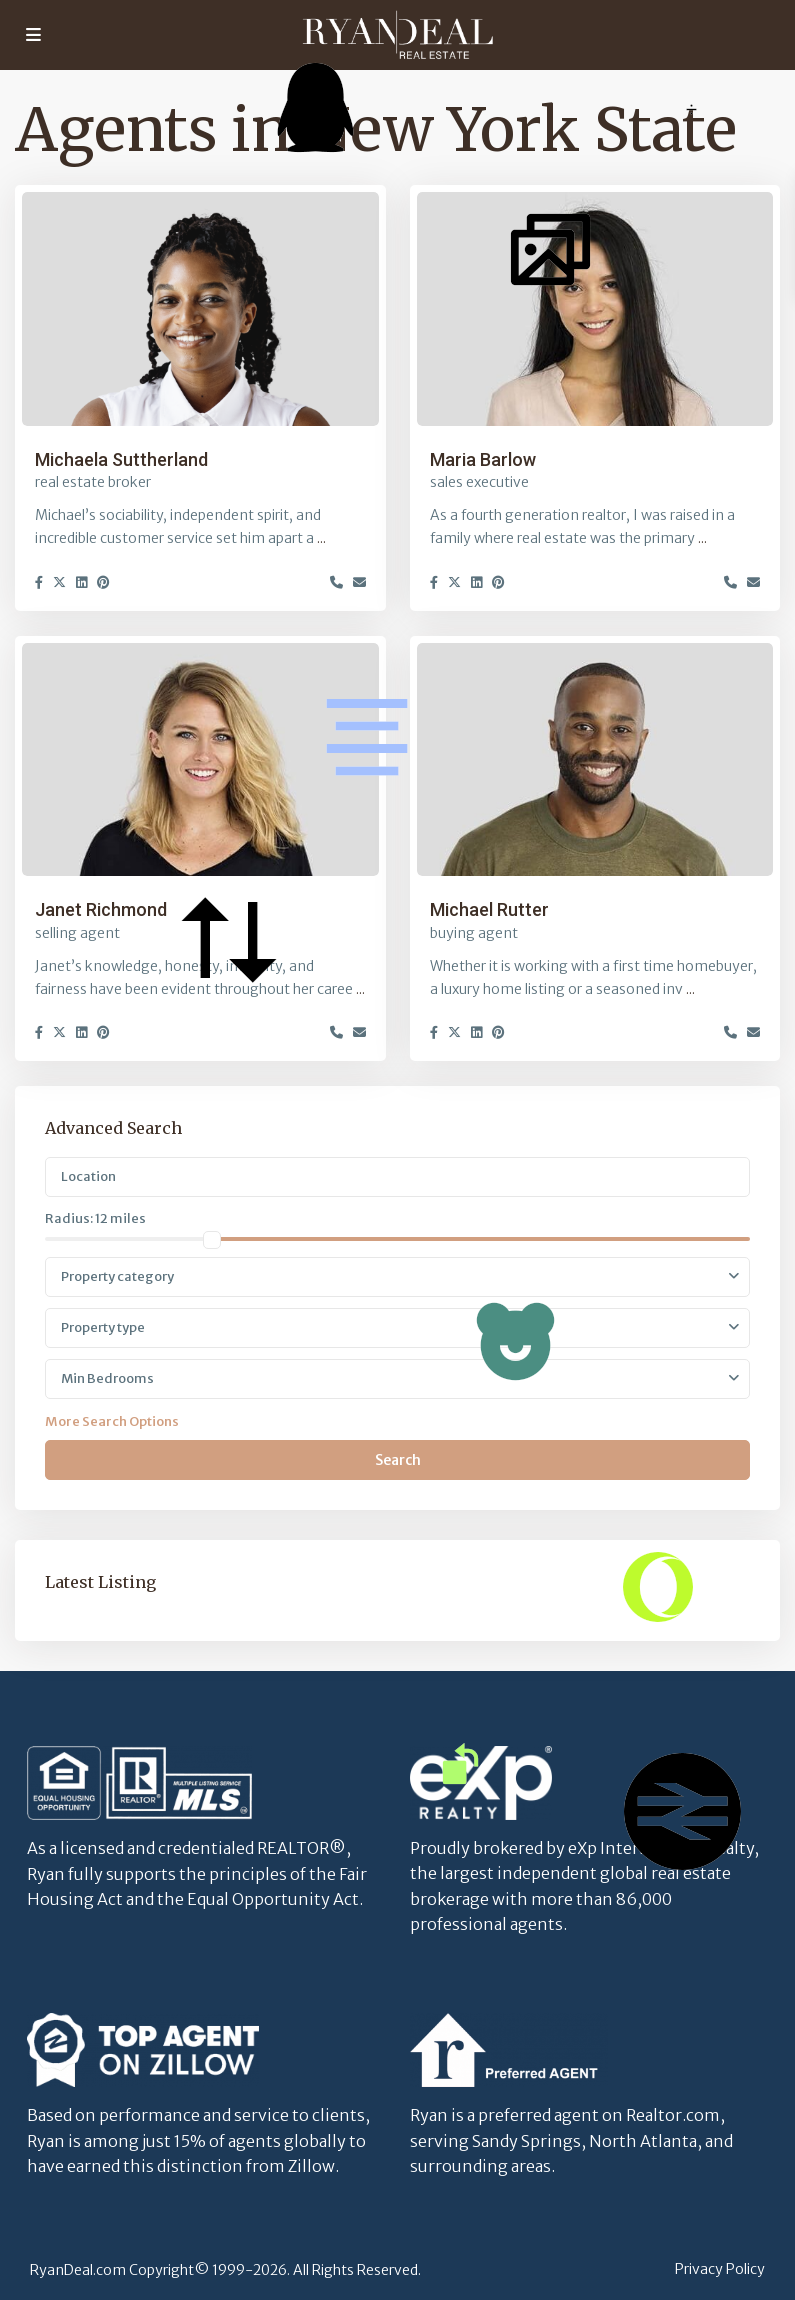 The image size is (795, 2300). What do you see at coordinates (229, 940) in the screenshot?
I see `sort items in ascending or descending order` at bounding box center [229, 940].